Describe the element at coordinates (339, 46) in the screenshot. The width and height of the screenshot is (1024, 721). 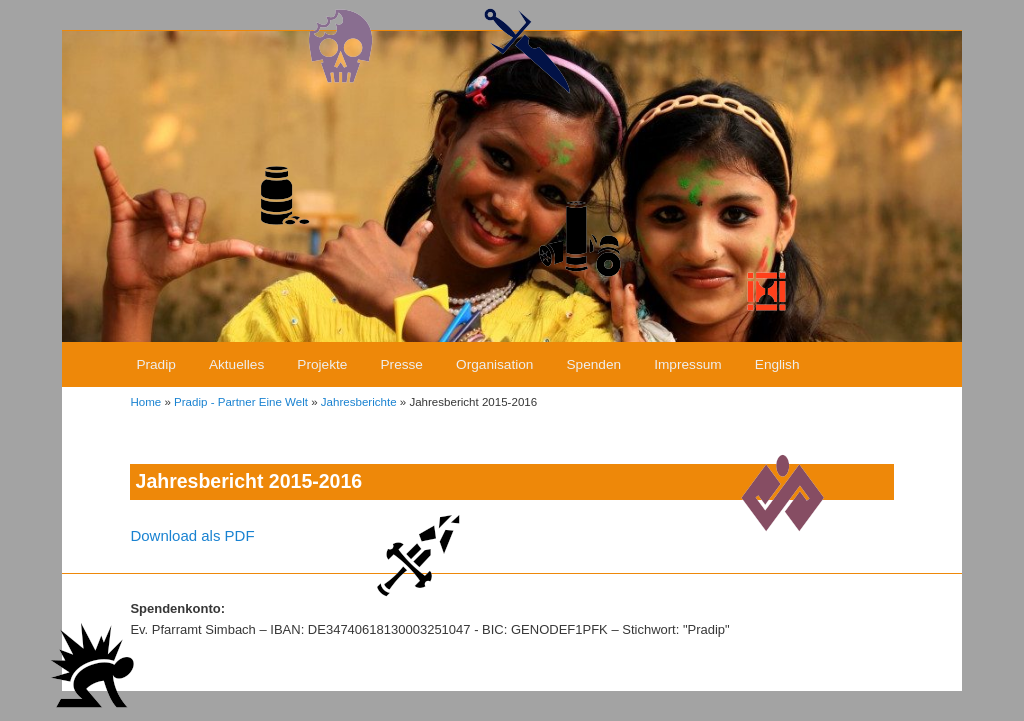
I see `indicates a defeated enemy or death state` at that location.